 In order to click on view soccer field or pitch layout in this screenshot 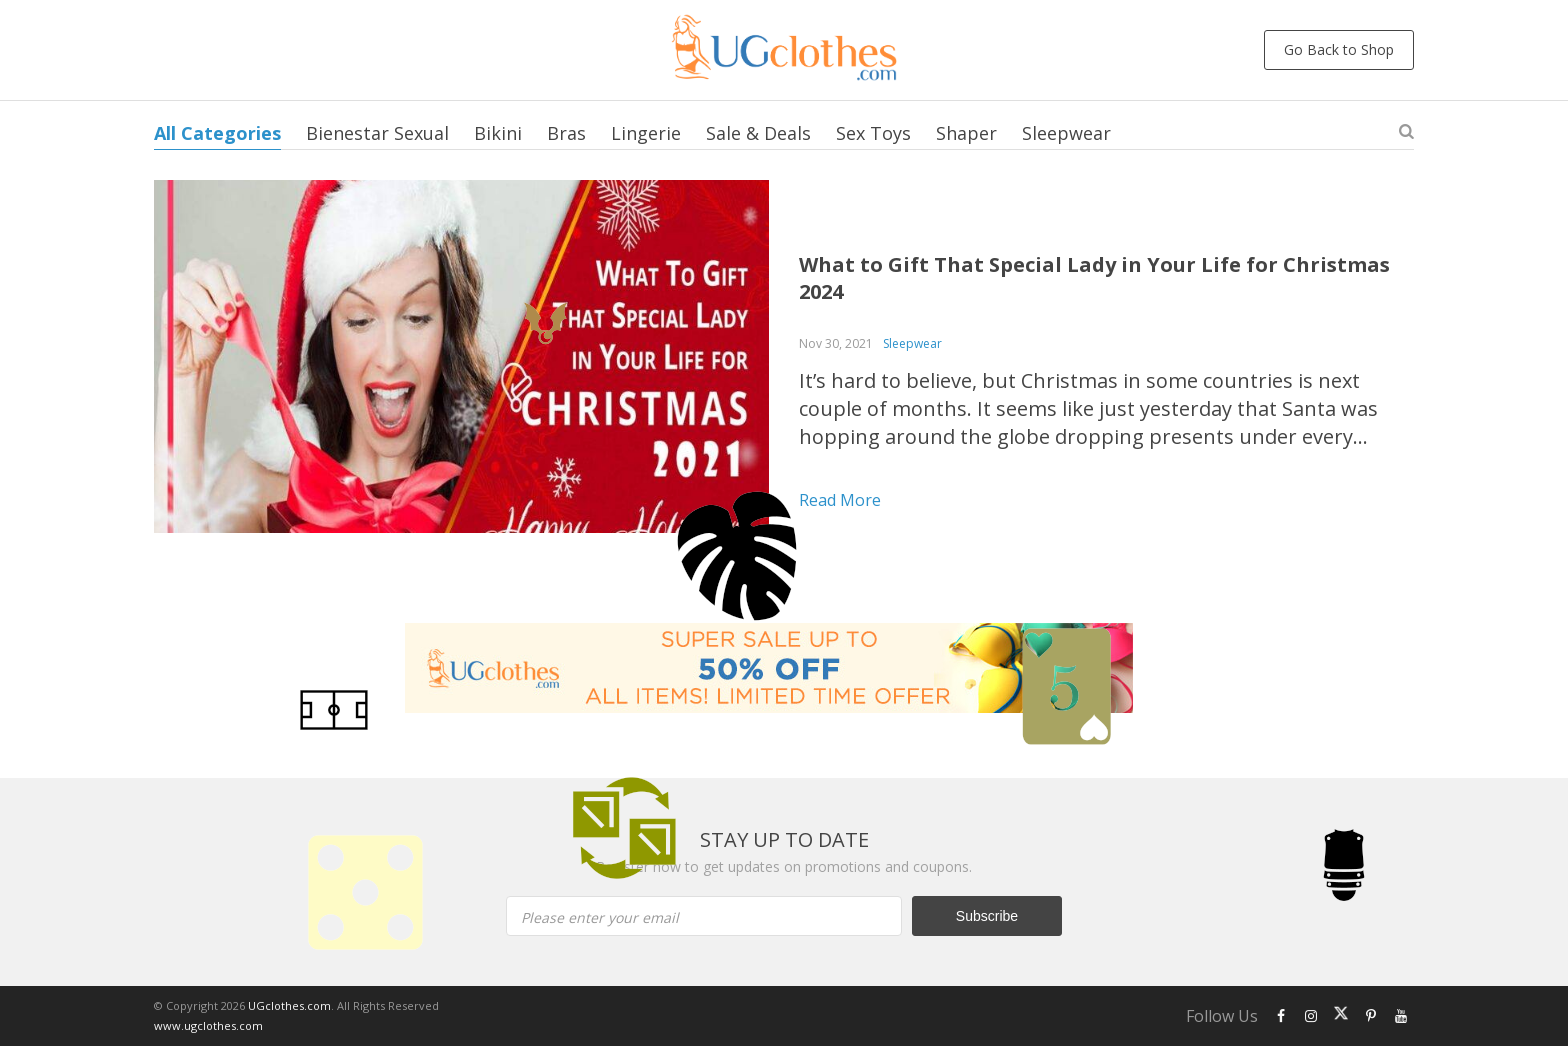, I will do `click(334, 710)`.